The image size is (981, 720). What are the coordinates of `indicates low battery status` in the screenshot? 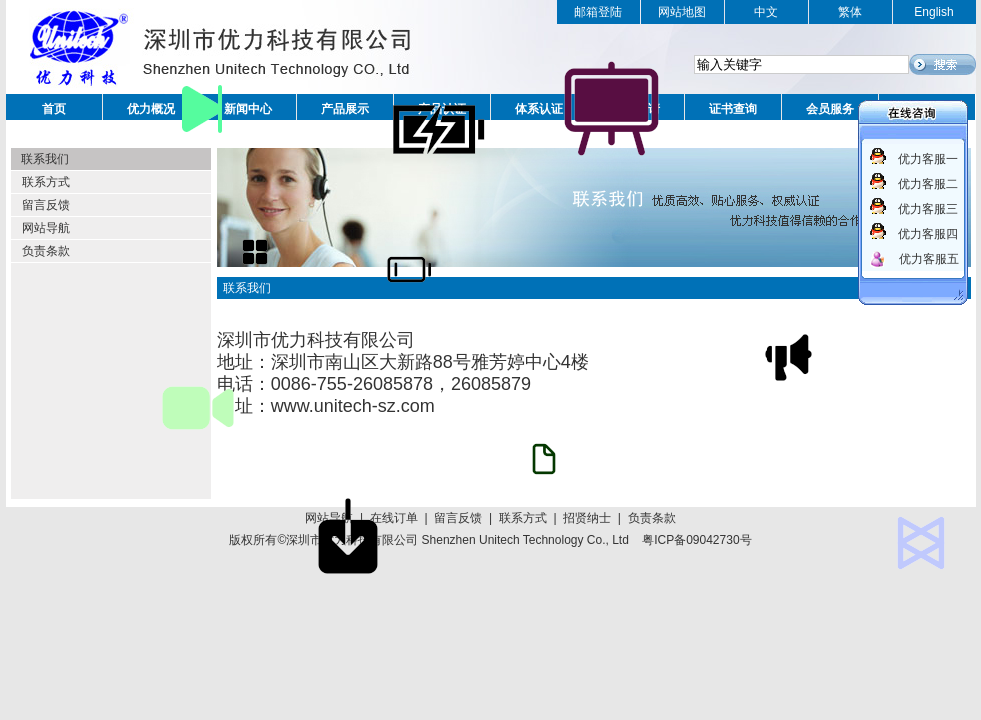 It's located at (408, 269).